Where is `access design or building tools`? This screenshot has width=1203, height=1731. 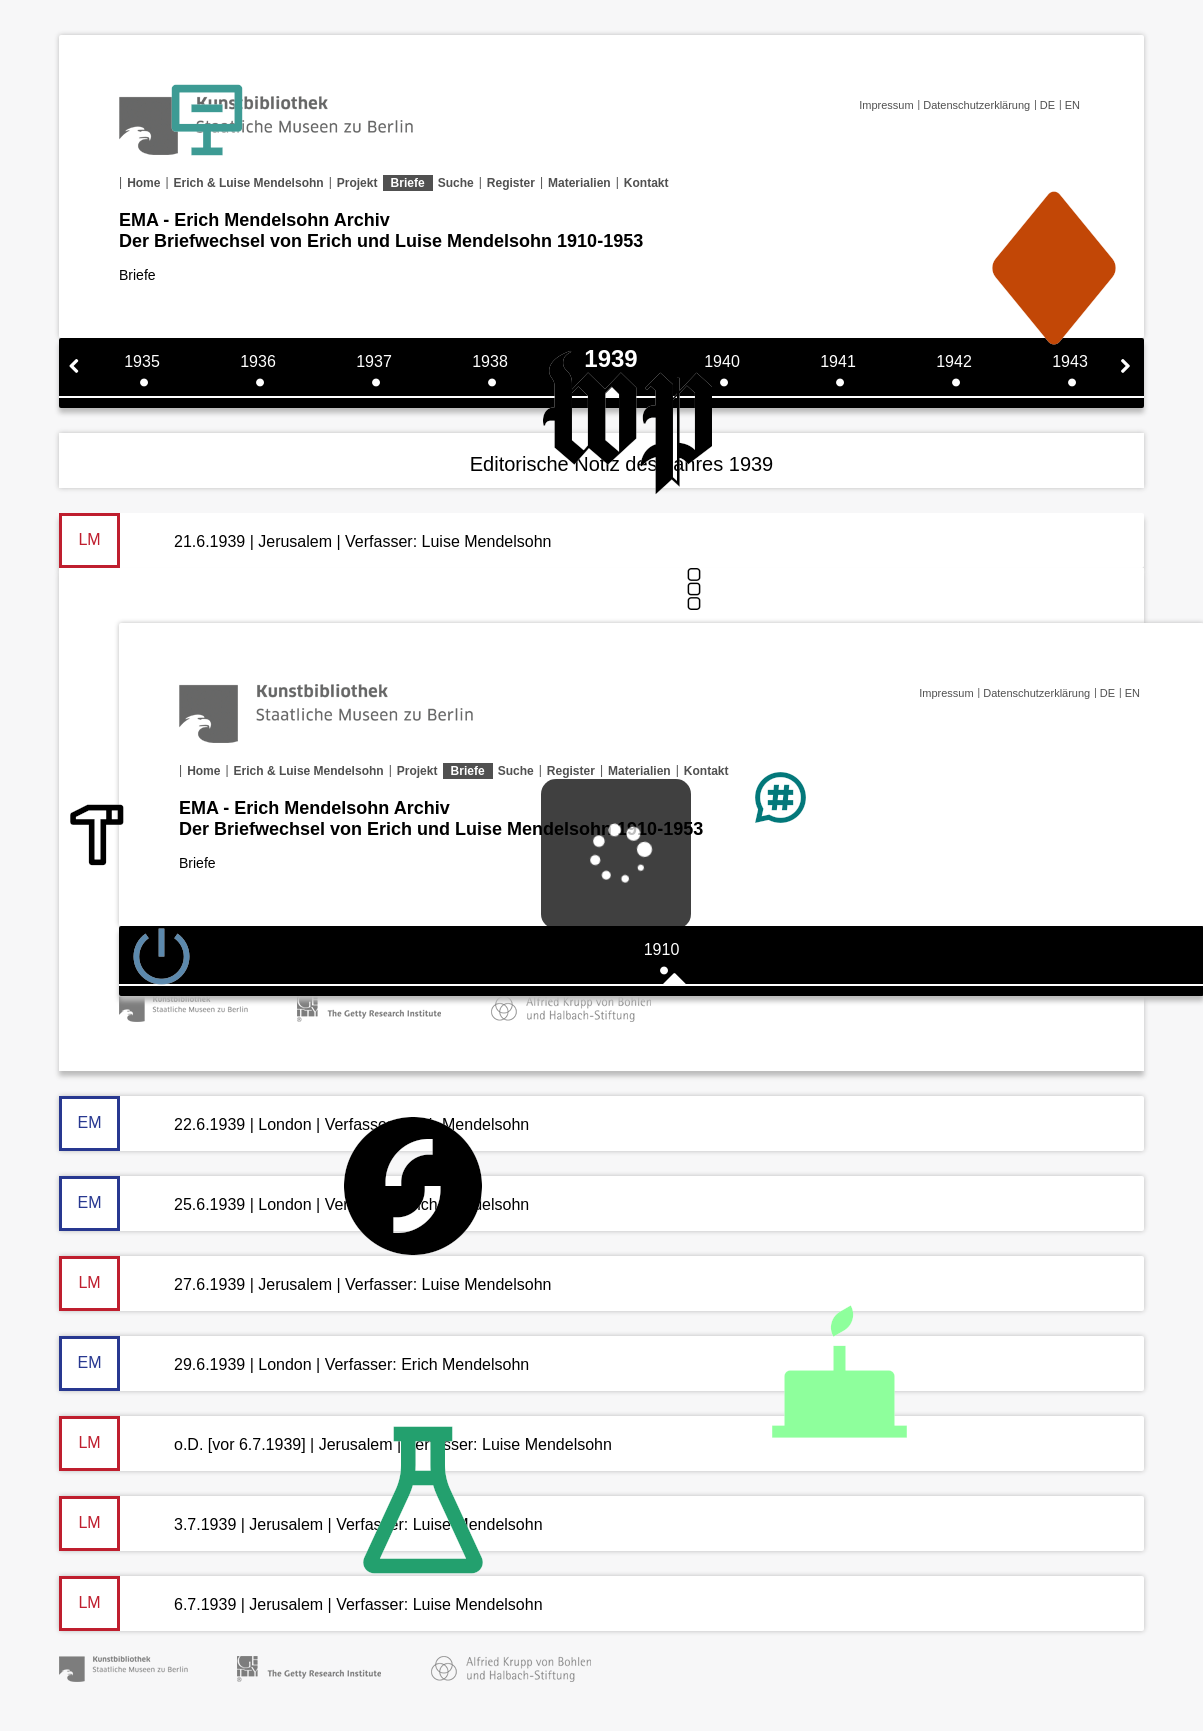
access design or building tools is located at coordinates (97, 833).